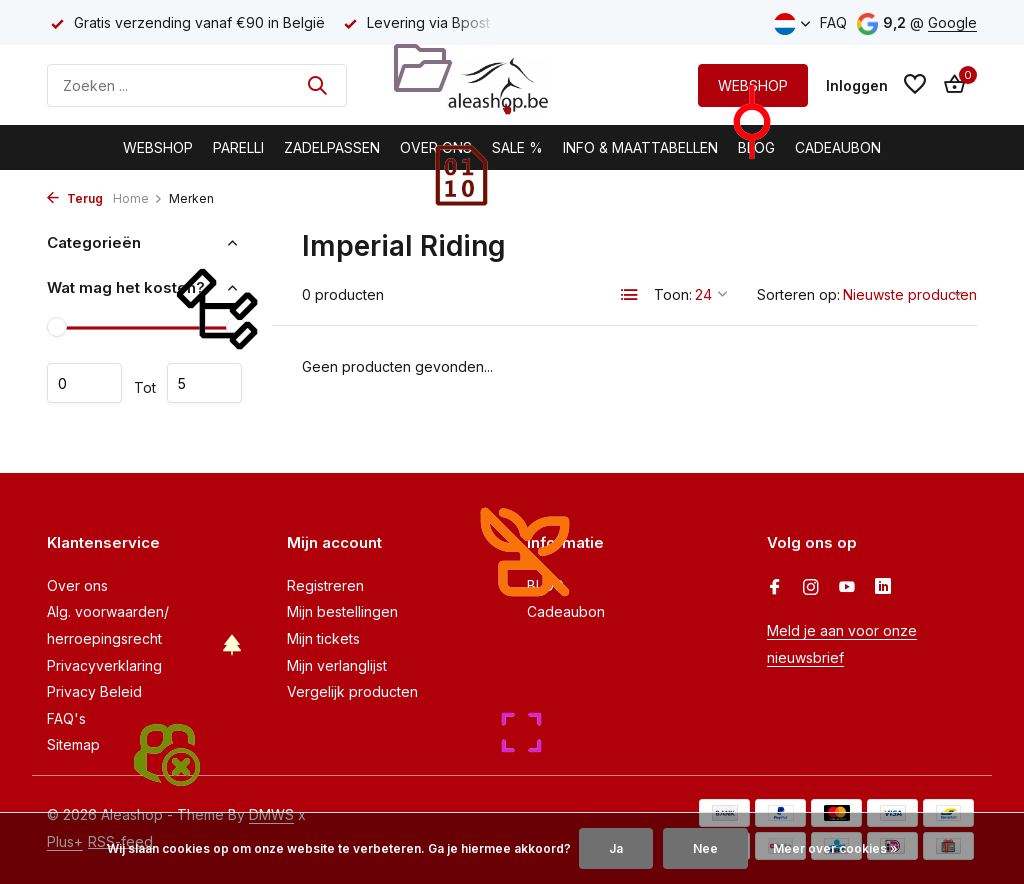  Describe the element at coordinates (422, 68) in the screenshot. I see `an open folder in the file explorer` at that location.